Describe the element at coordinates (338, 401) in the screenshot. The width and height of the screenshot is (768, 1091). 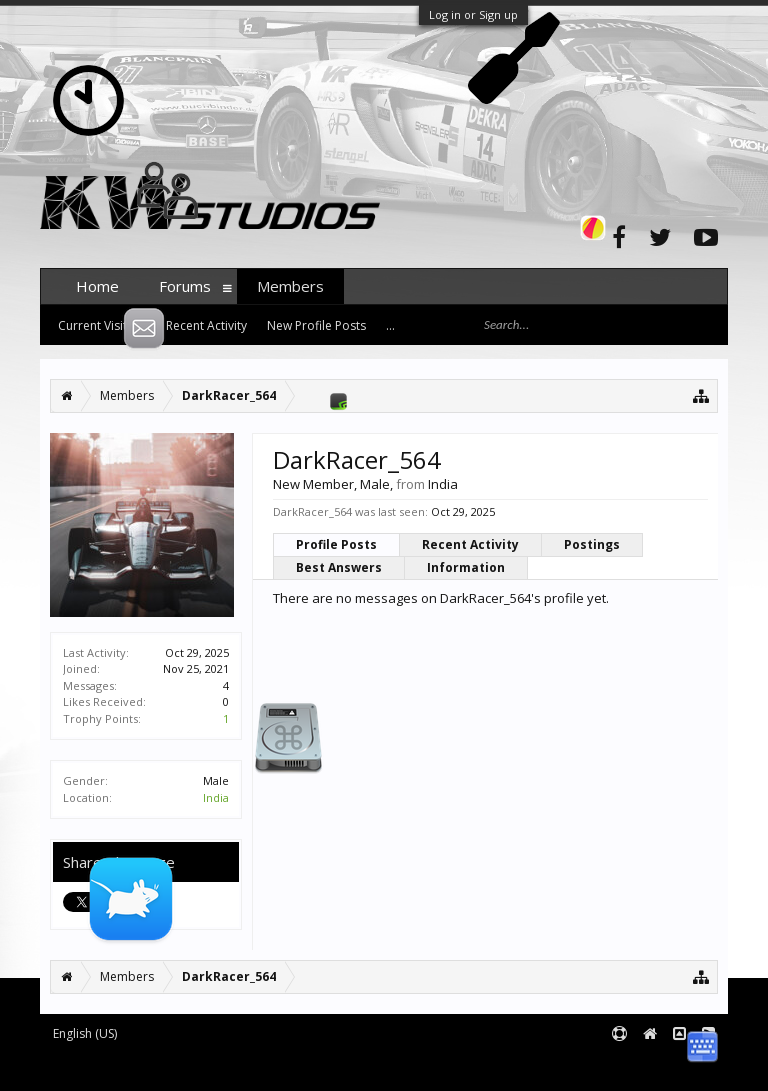
I see `open nvidia app` at that location.